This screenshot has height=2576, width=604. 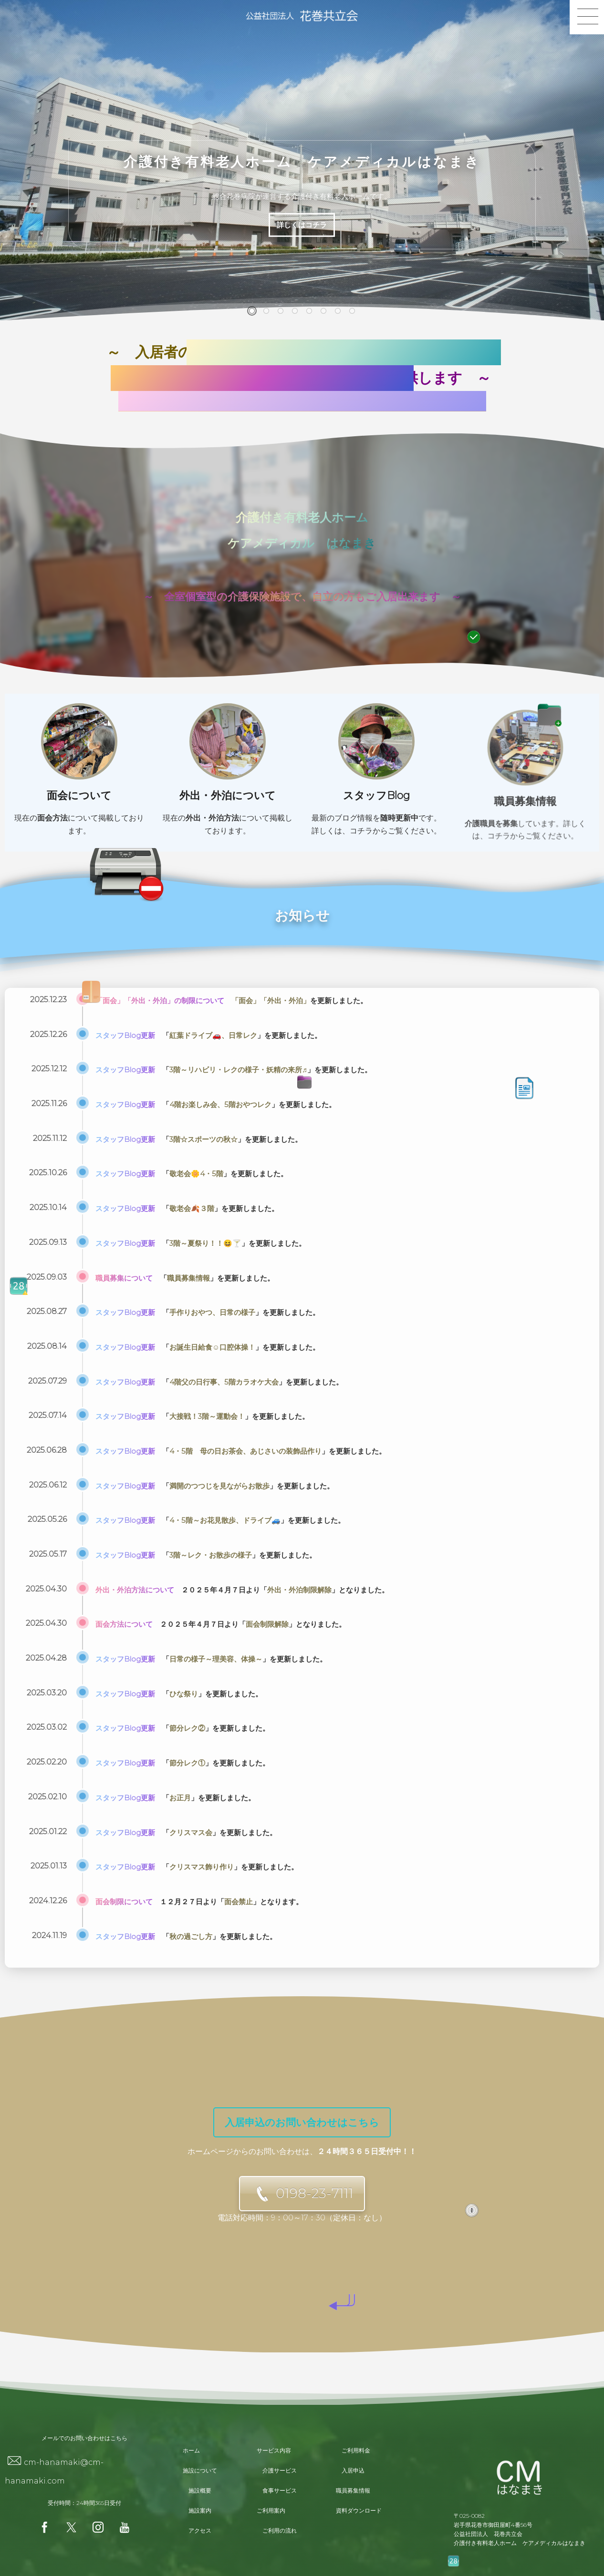 I want to click on open seahorse password and encryption key manager, so click(x=472, y=2210).